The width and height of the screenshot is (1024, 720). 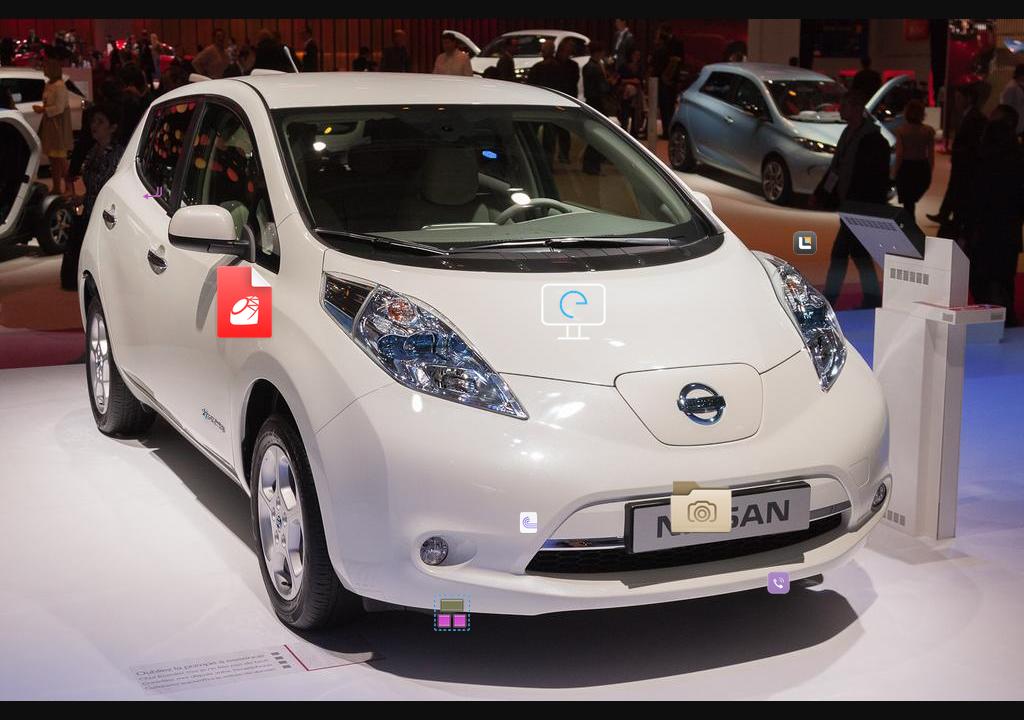 What do you see at coordinates (778, 582) in the screenshot?
I see `open viber messaging app` at bounding box center [778, 582].